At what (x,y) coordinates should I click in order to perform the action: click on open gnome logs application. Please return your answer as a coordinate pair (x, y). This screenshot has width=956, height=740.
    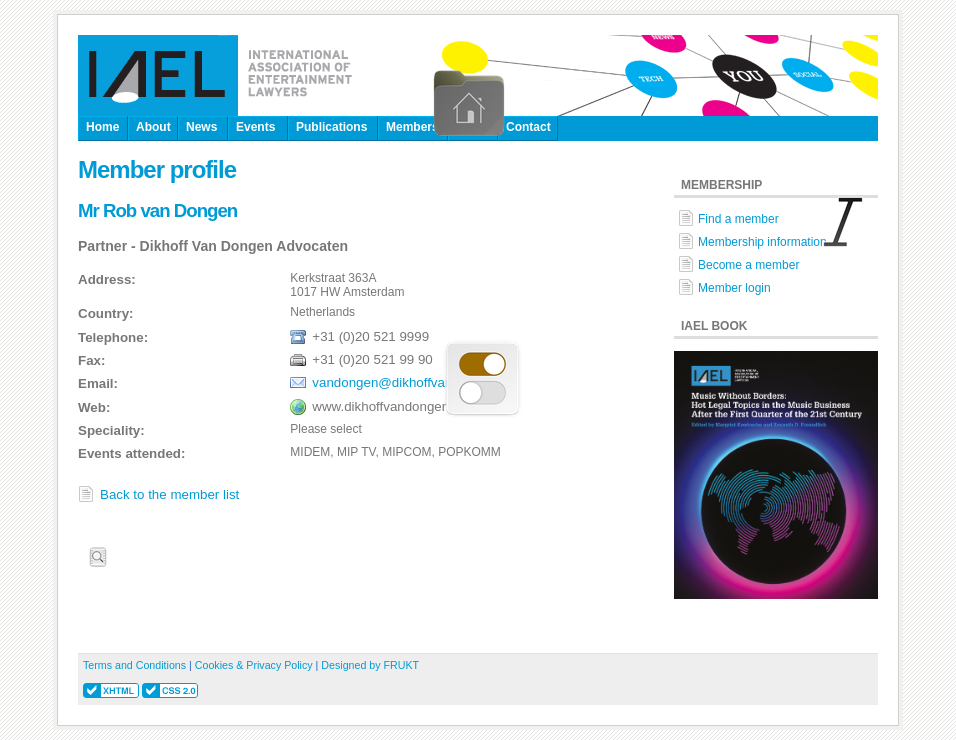
    Looking at the image, I should click on (98, 557).